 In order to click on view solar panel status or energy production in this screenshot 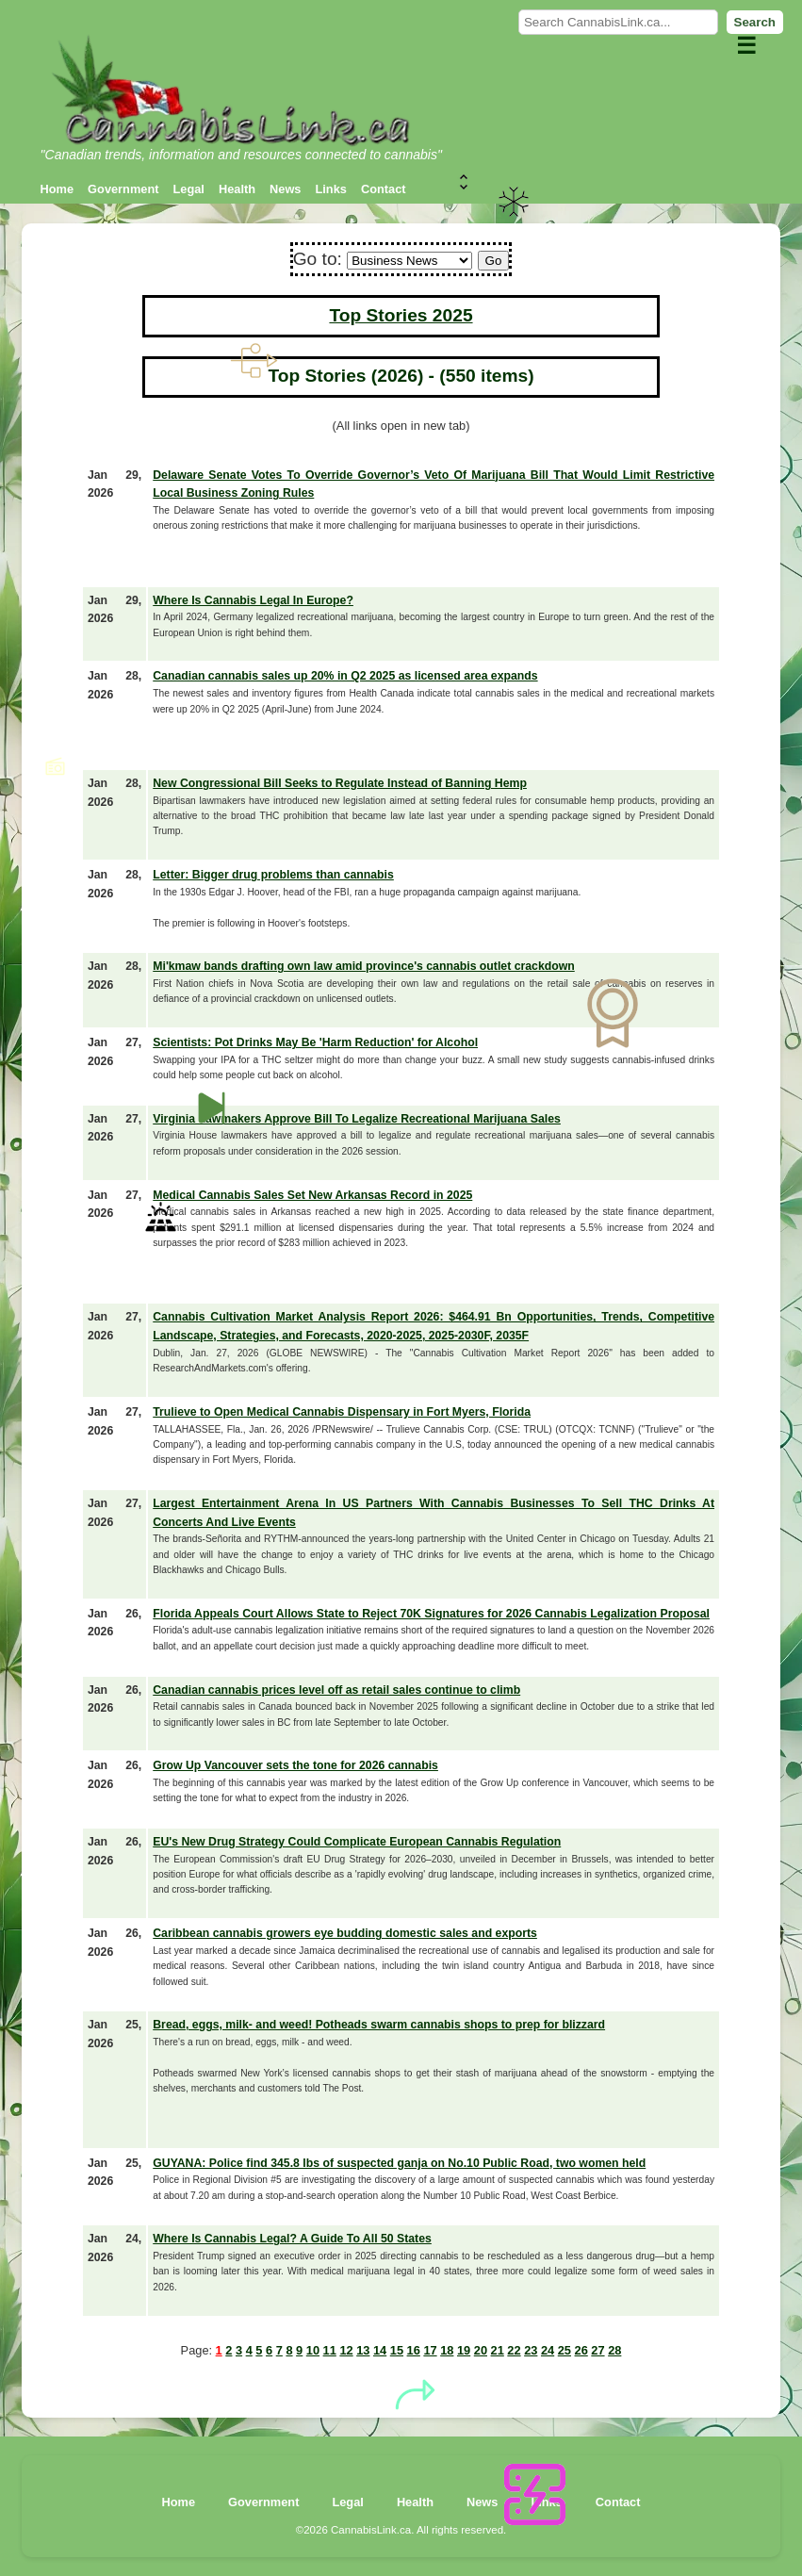, I will do `click(160, 1218)`.